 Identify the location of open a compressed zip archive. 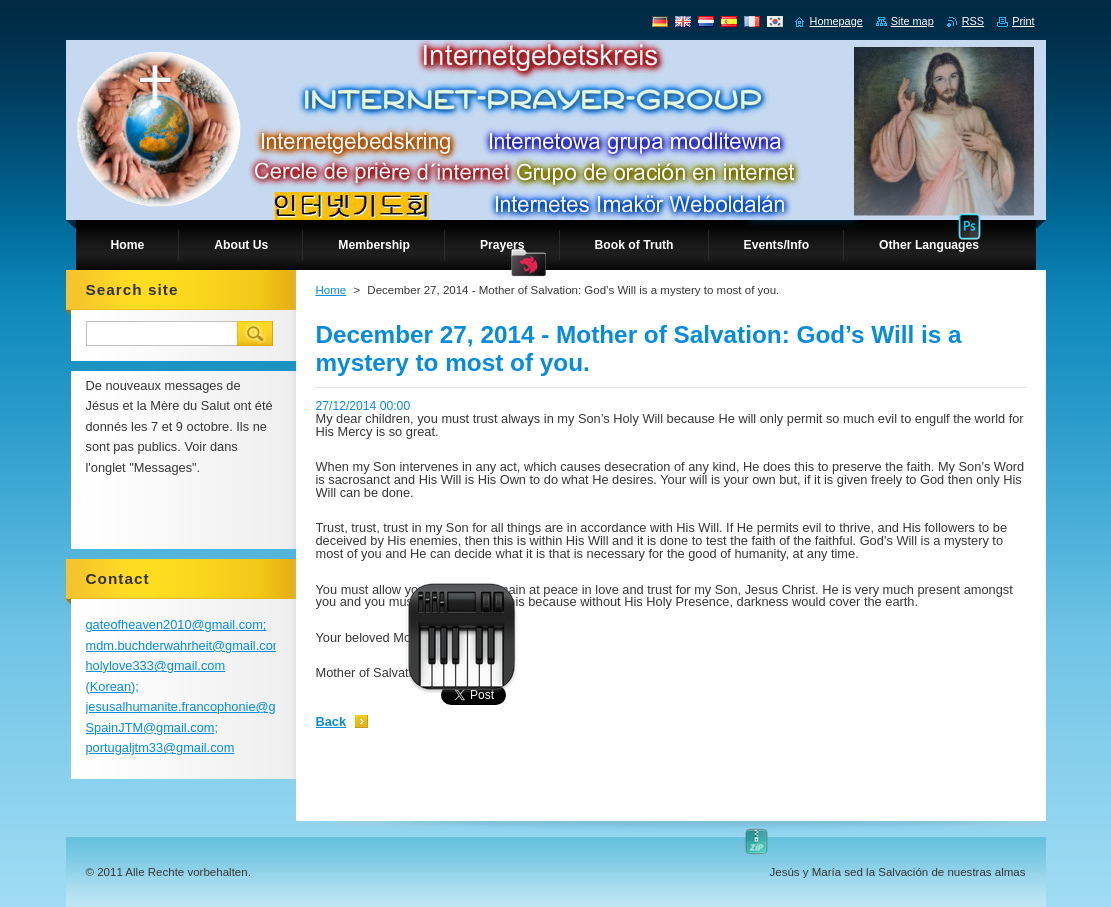
(756, 841).